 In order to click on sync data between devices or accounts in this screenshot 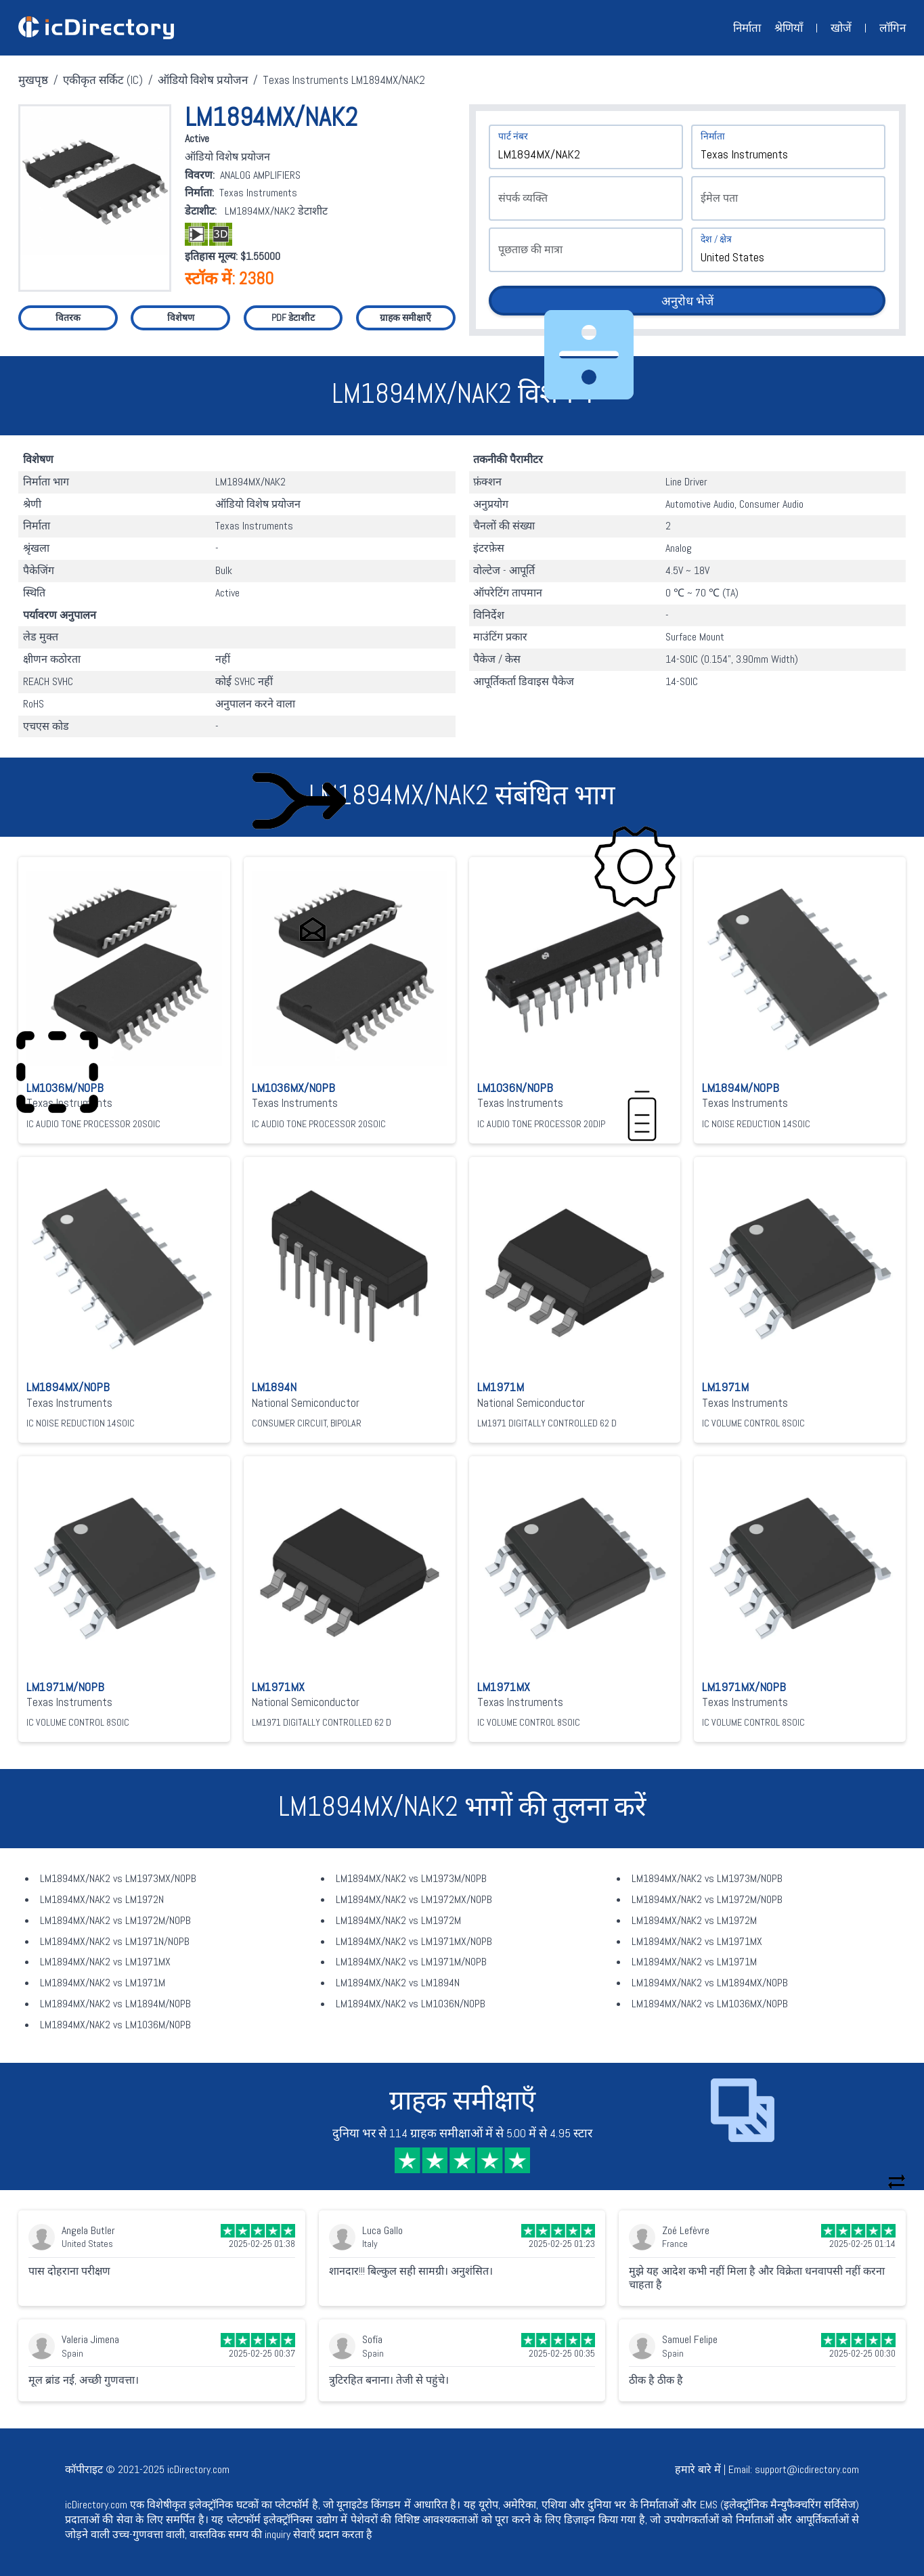, I will do `click(896, 2181)`.